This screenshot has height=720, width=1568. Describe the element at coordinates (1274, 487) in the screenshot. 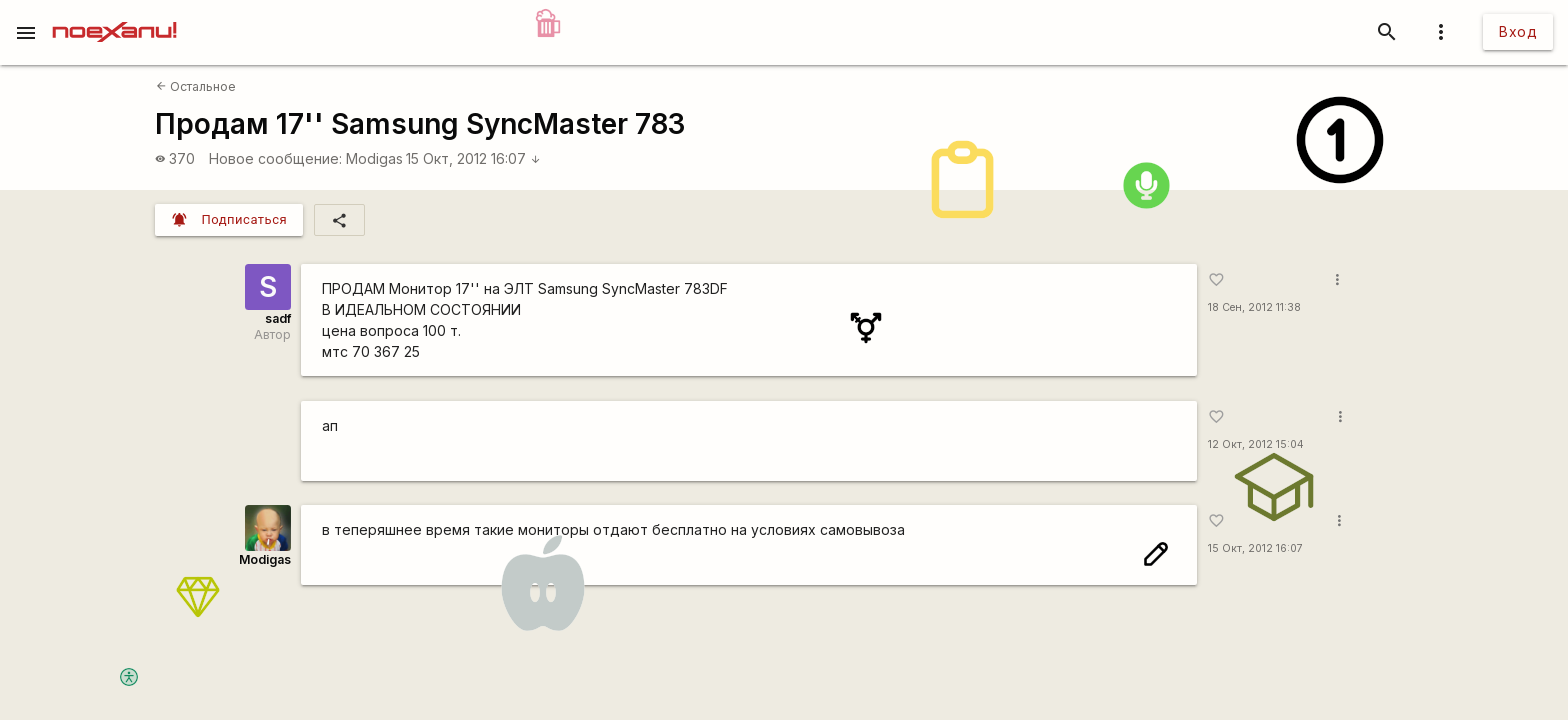

I see `access education or learning content` at that location.